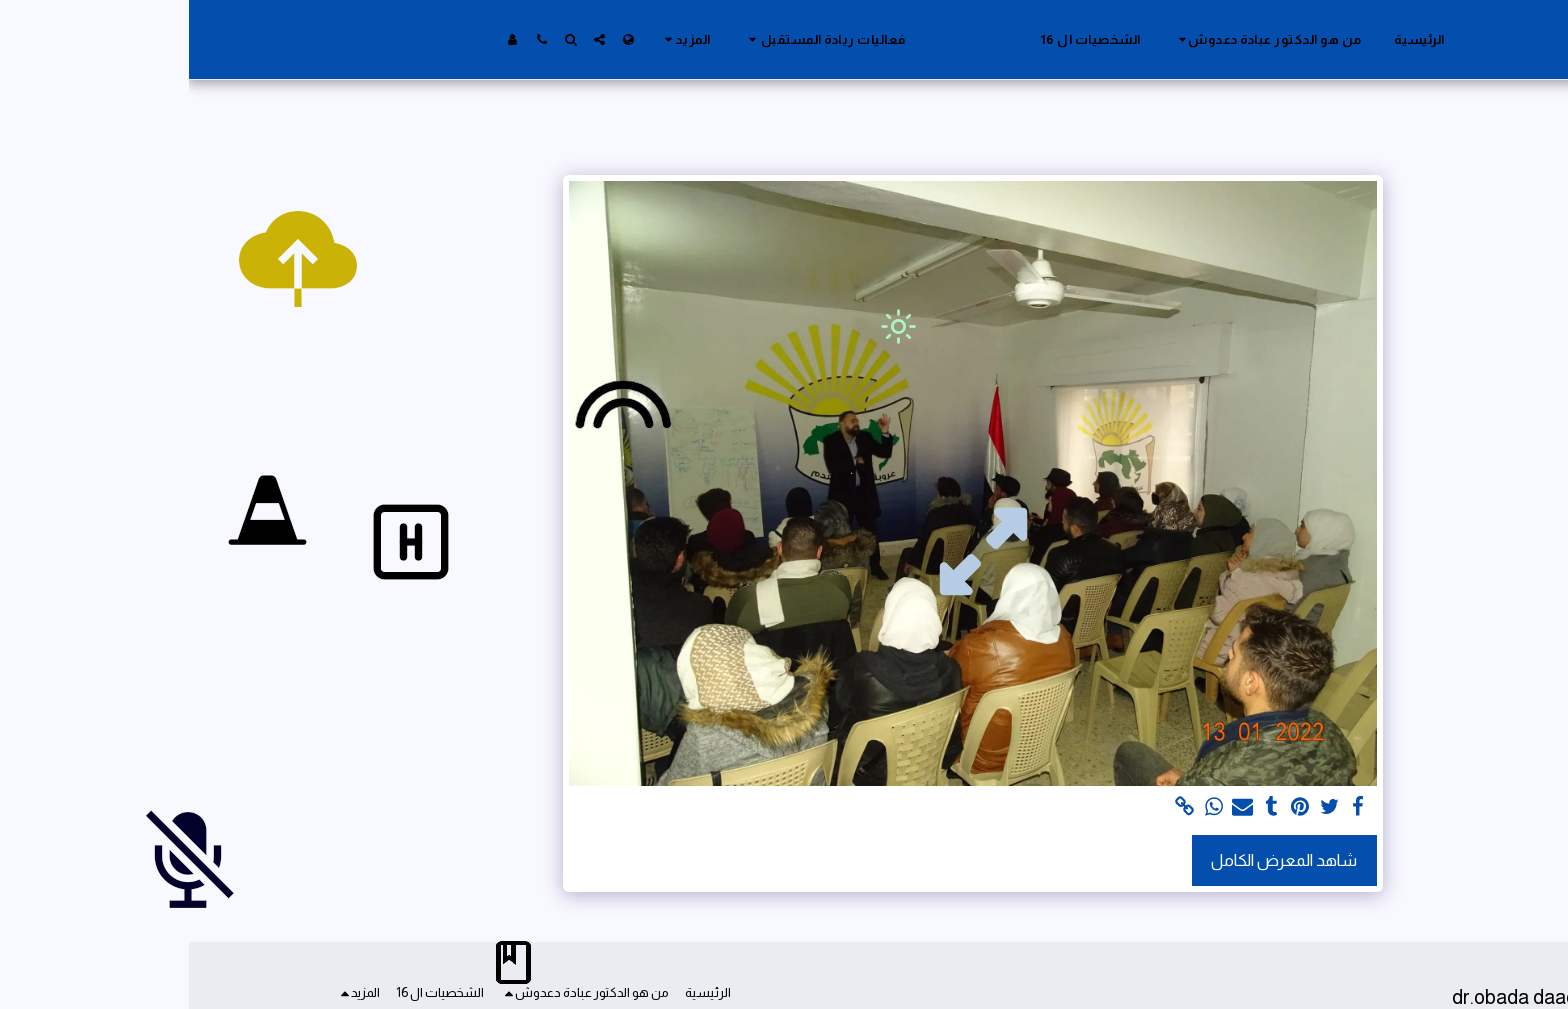 Image resolution: width=1568 pixels, height=1009 pixels. I want to click on access your classes or courses, so click(513, 962).